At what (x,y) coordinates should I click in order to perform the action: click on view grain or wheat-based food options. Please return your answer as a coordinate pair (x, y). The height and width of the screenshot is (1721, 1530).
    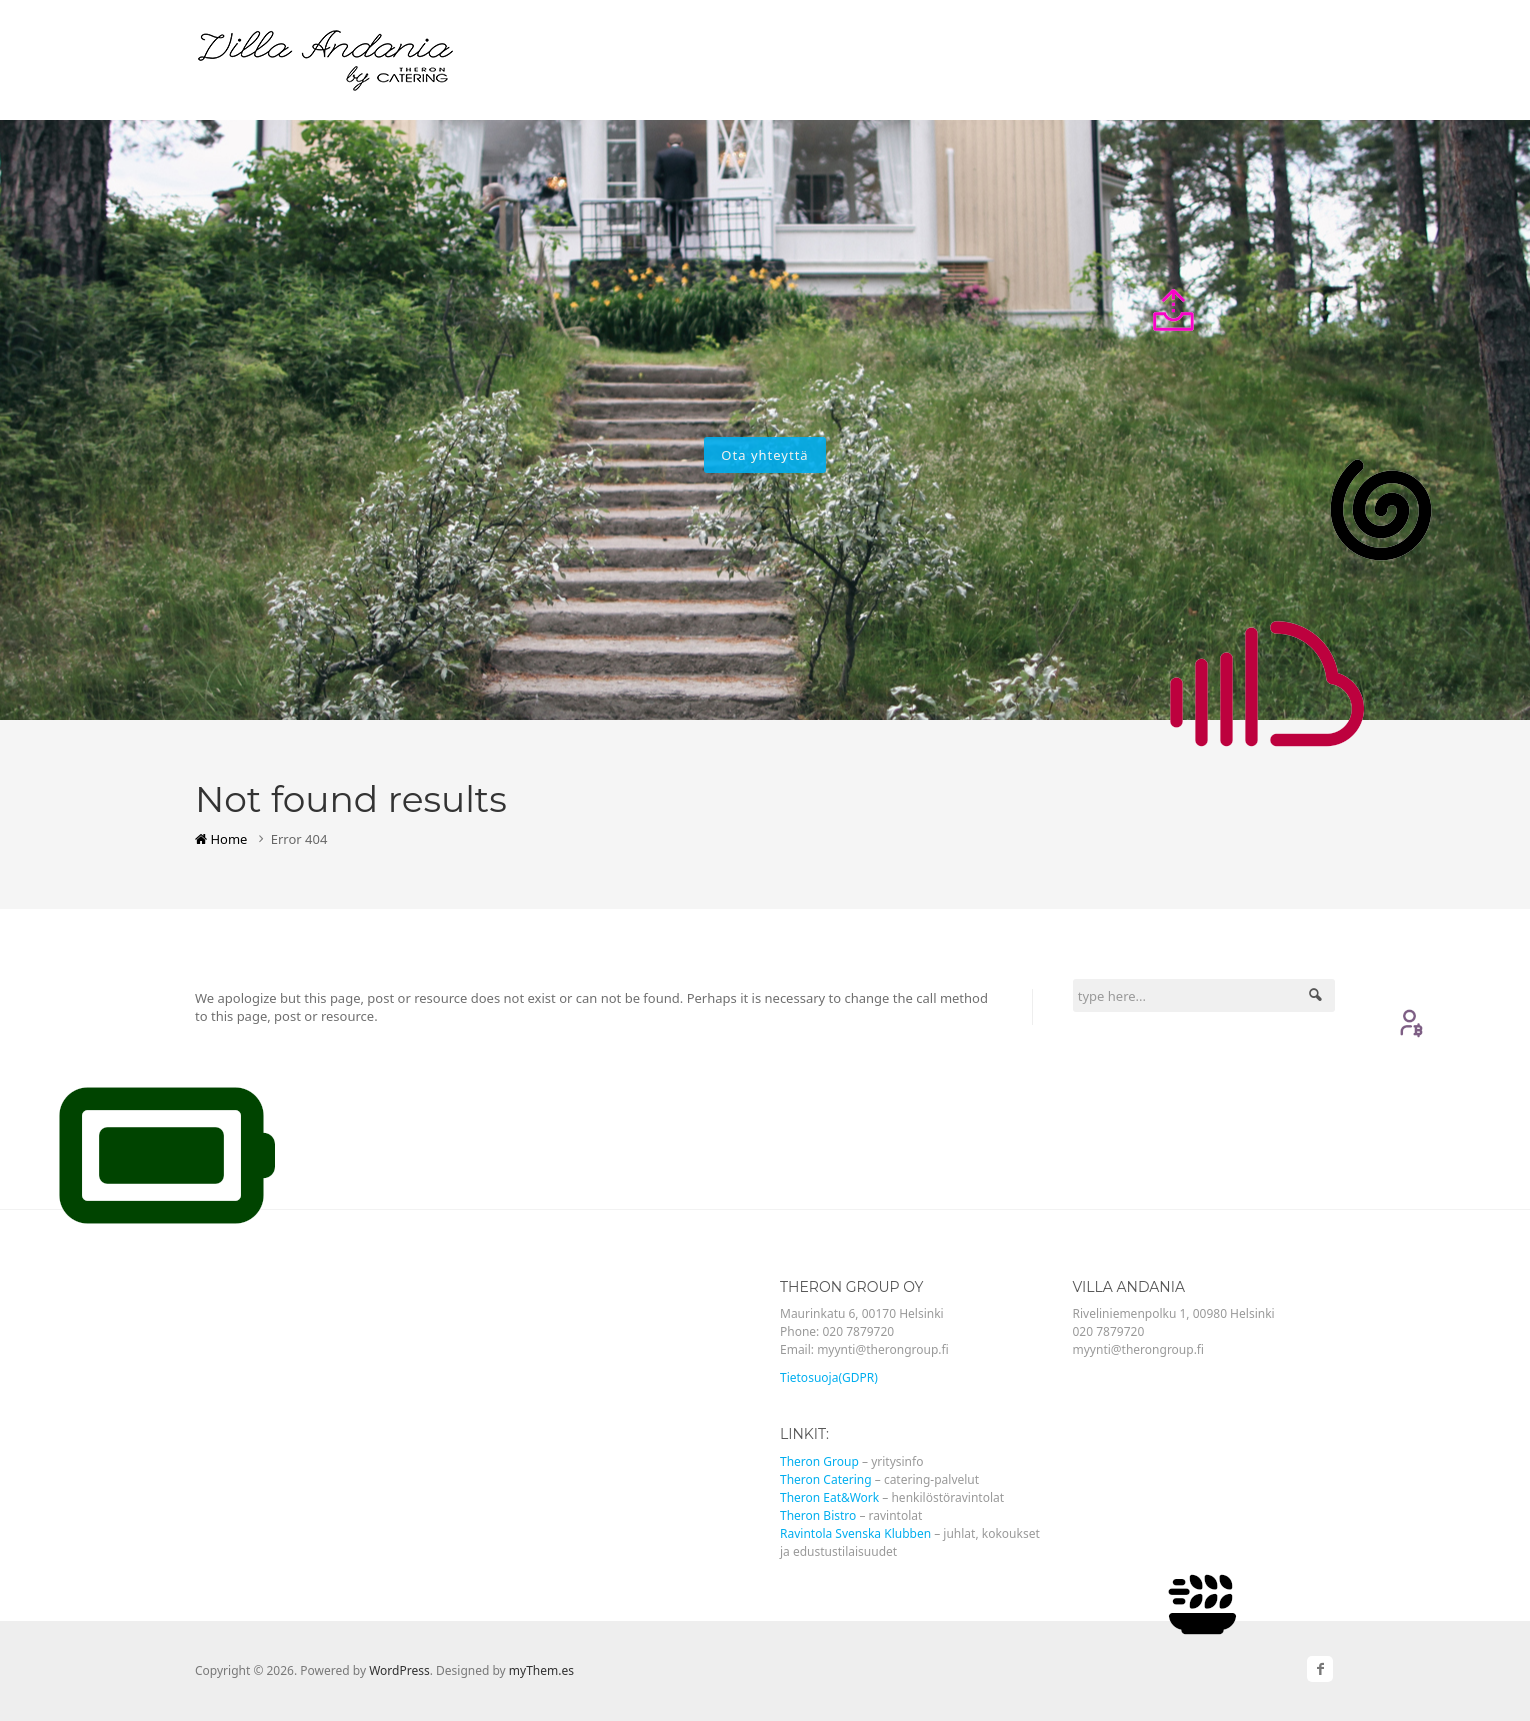
    Looking at the image, I should click on (1202, 1604).